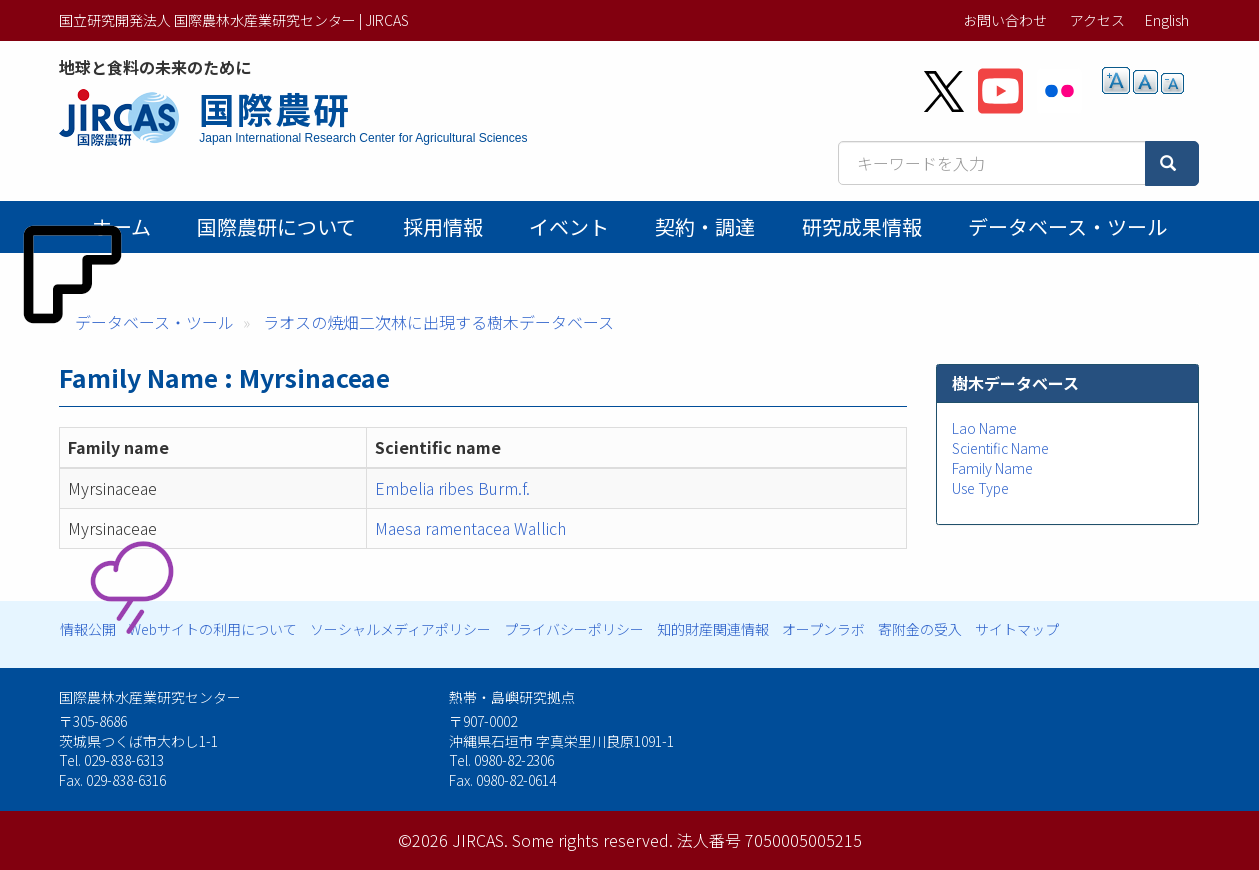  I want to click on open Flipboard app, so click(72, 274).